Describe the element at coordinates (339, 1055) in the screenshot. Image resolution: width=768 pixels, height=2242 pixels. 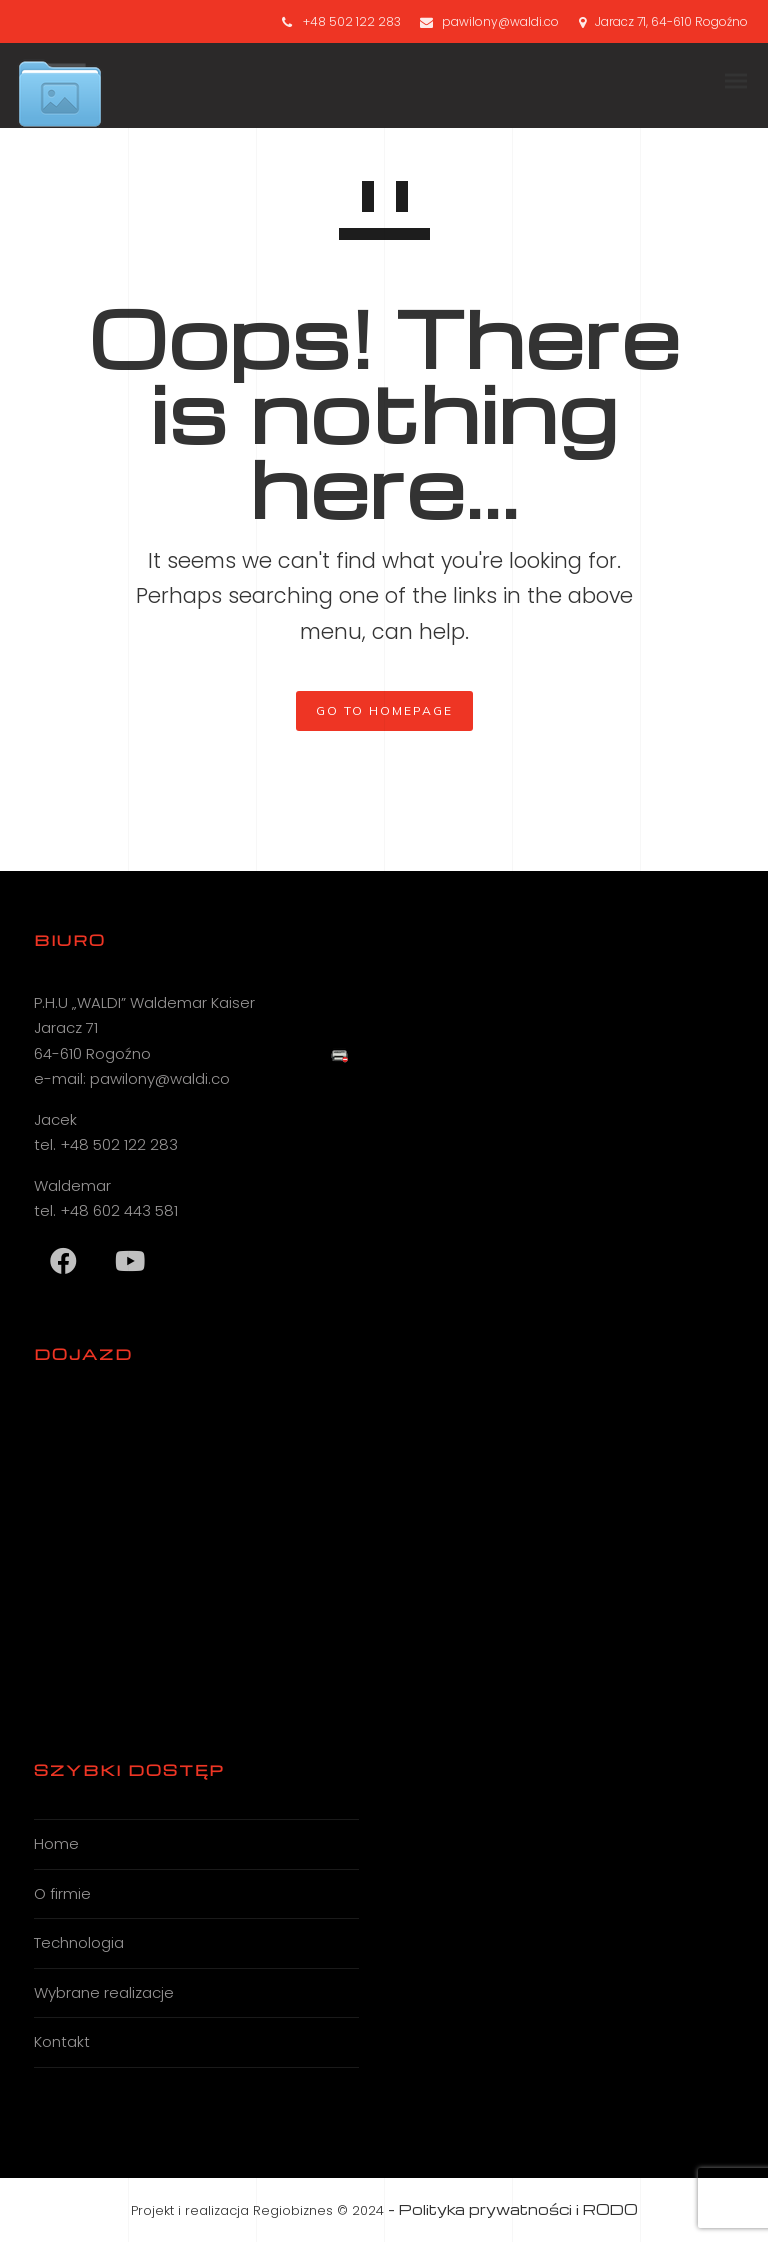
I see `indicates a printer error or malfunction` at that location.